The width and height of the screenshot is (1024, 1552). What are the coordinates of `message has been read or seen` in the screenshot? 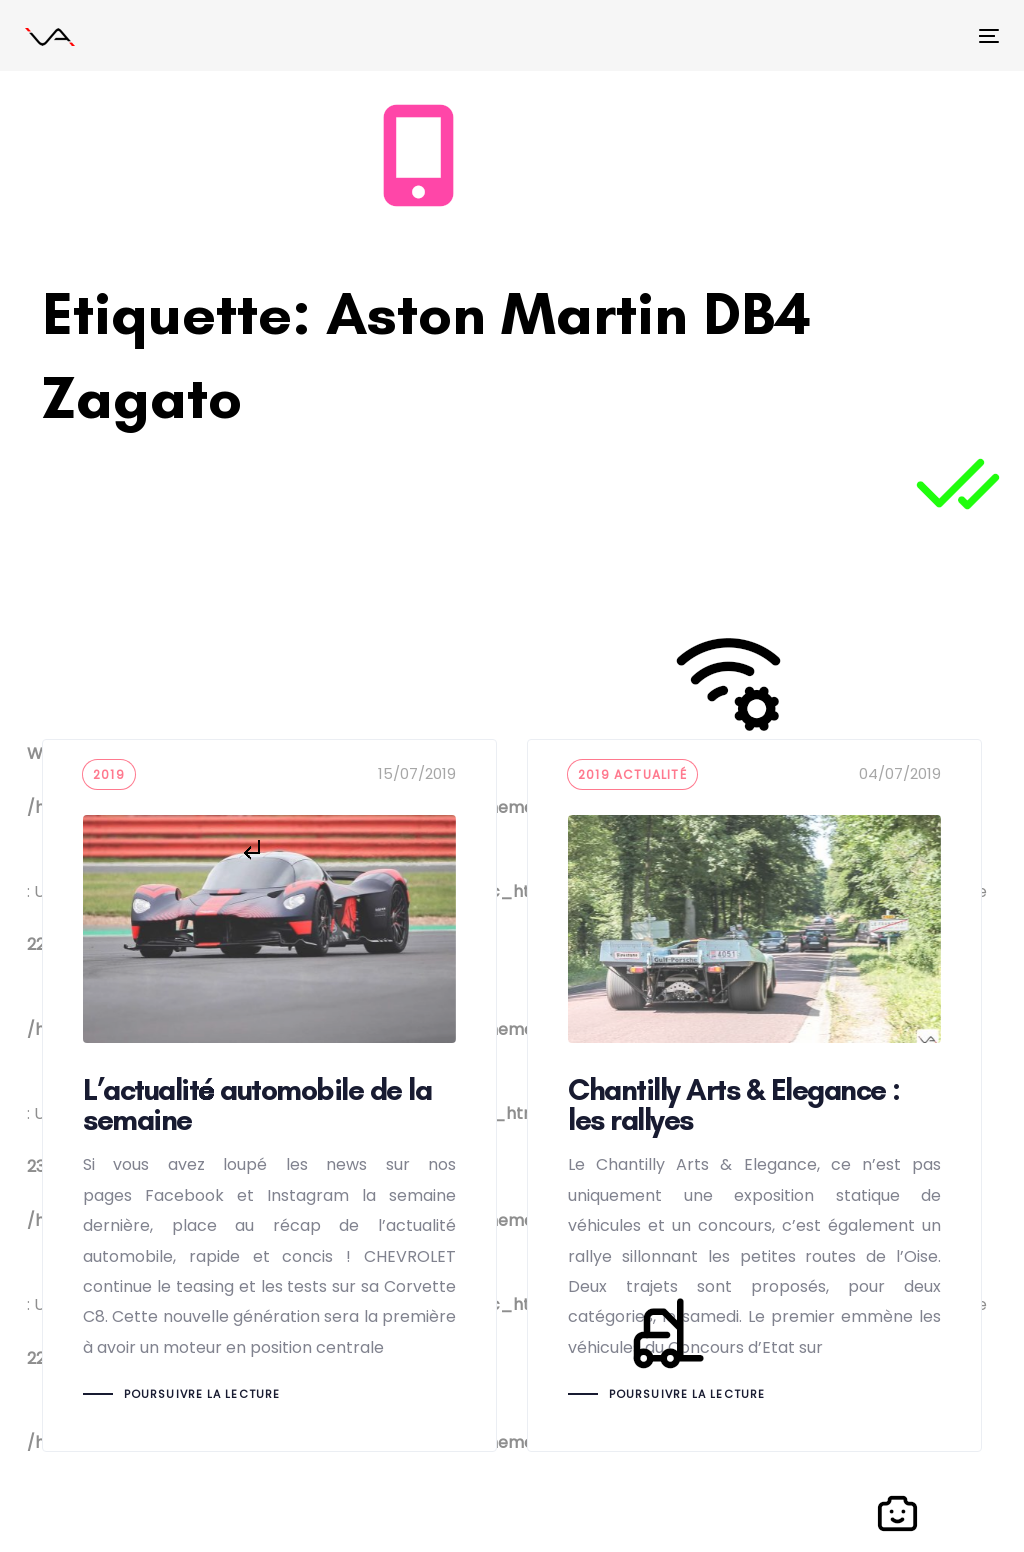 It's located at (958, 485).